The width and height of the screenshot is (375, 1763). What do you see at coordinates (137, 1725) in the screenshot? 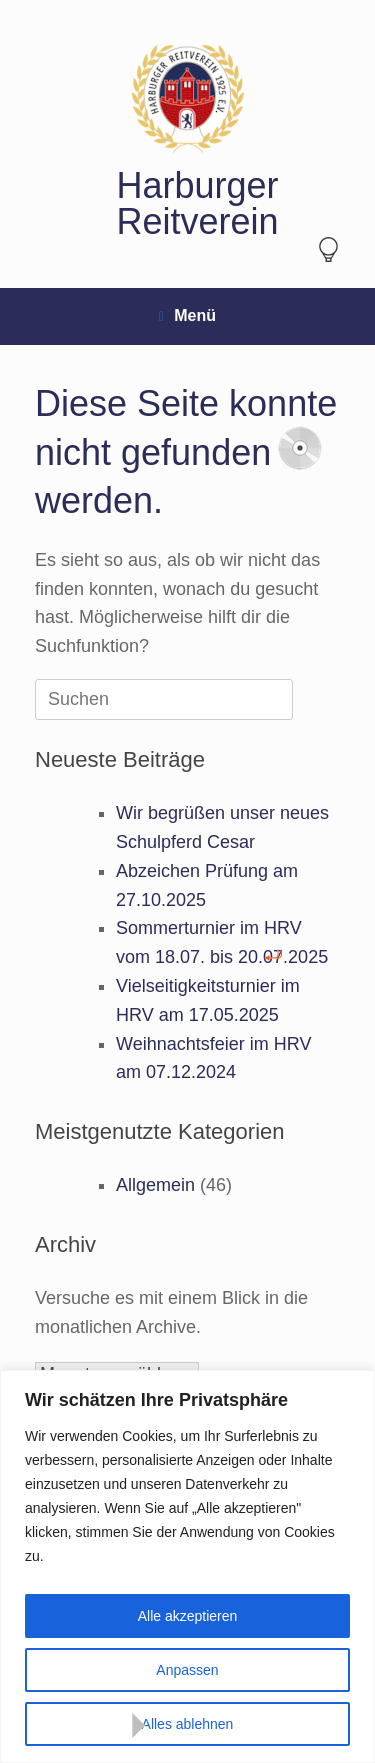
I see `navigate to the next item or screen` at bounding box center [137, 1725].